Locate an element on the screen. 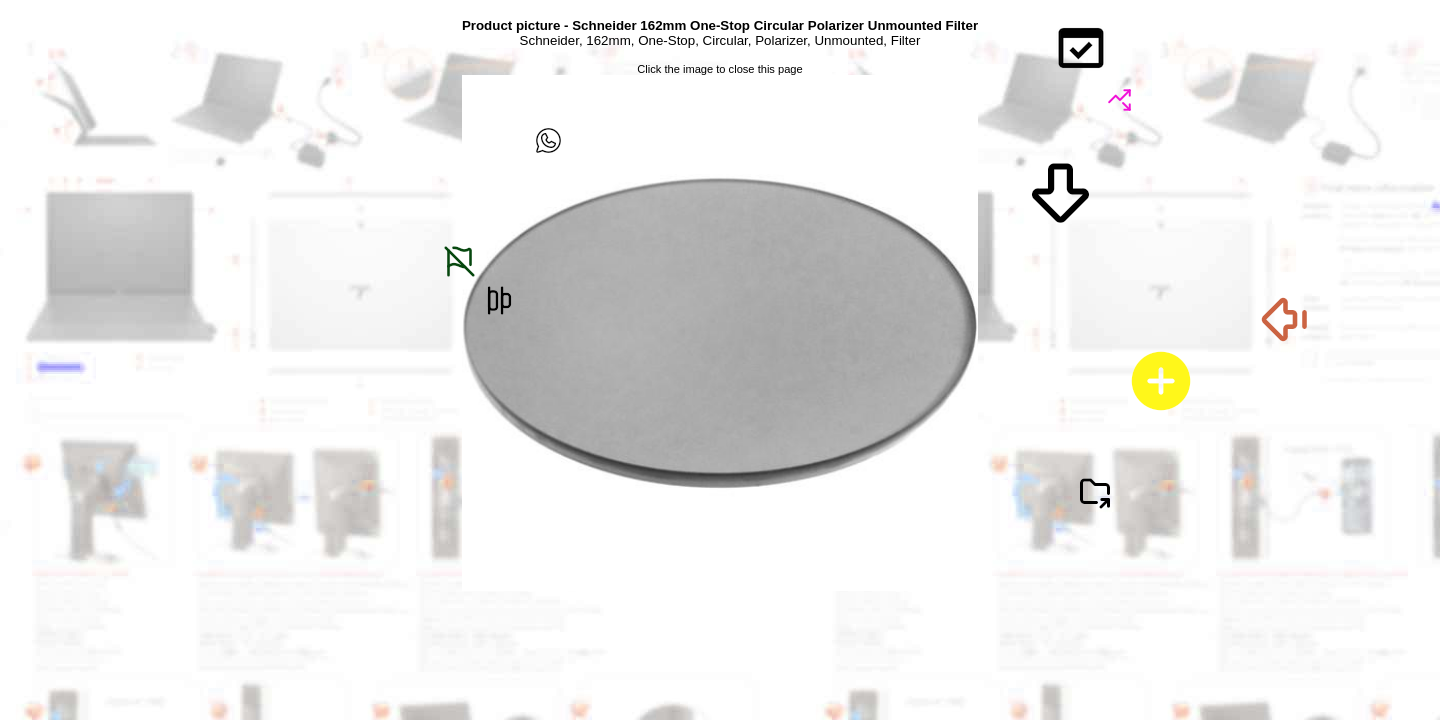 The height and width of the screenshot is (720, 1440). view market trends and fluctuations is located at coordinates (1120, 100).